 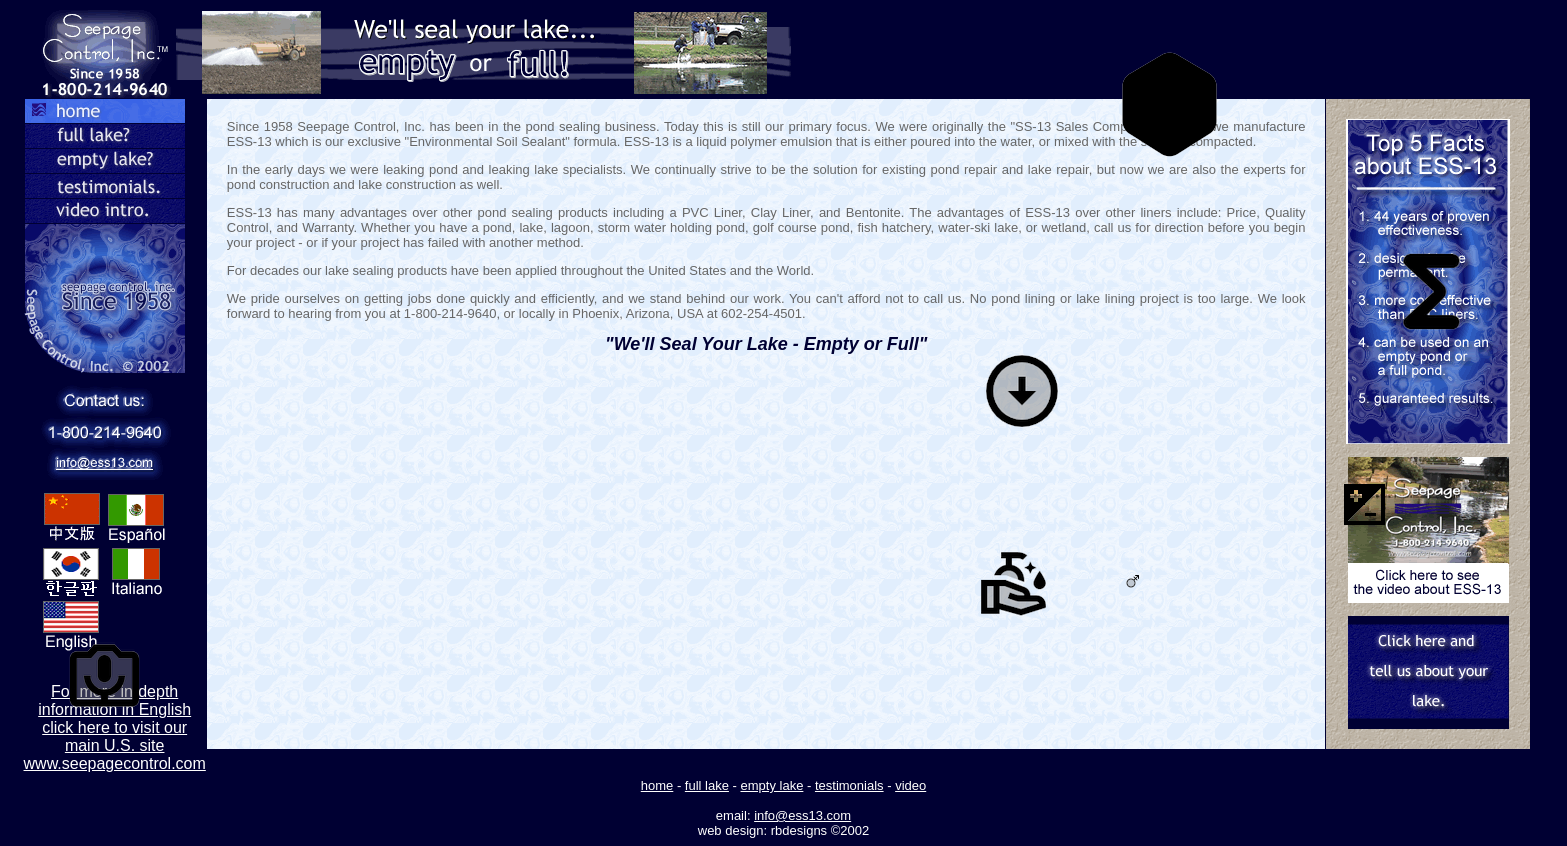 What do you see at coordinates (1015, 583) in the screenshot?
I see `hand washing or hygiene reminder` at bounding box center [1015, 583].